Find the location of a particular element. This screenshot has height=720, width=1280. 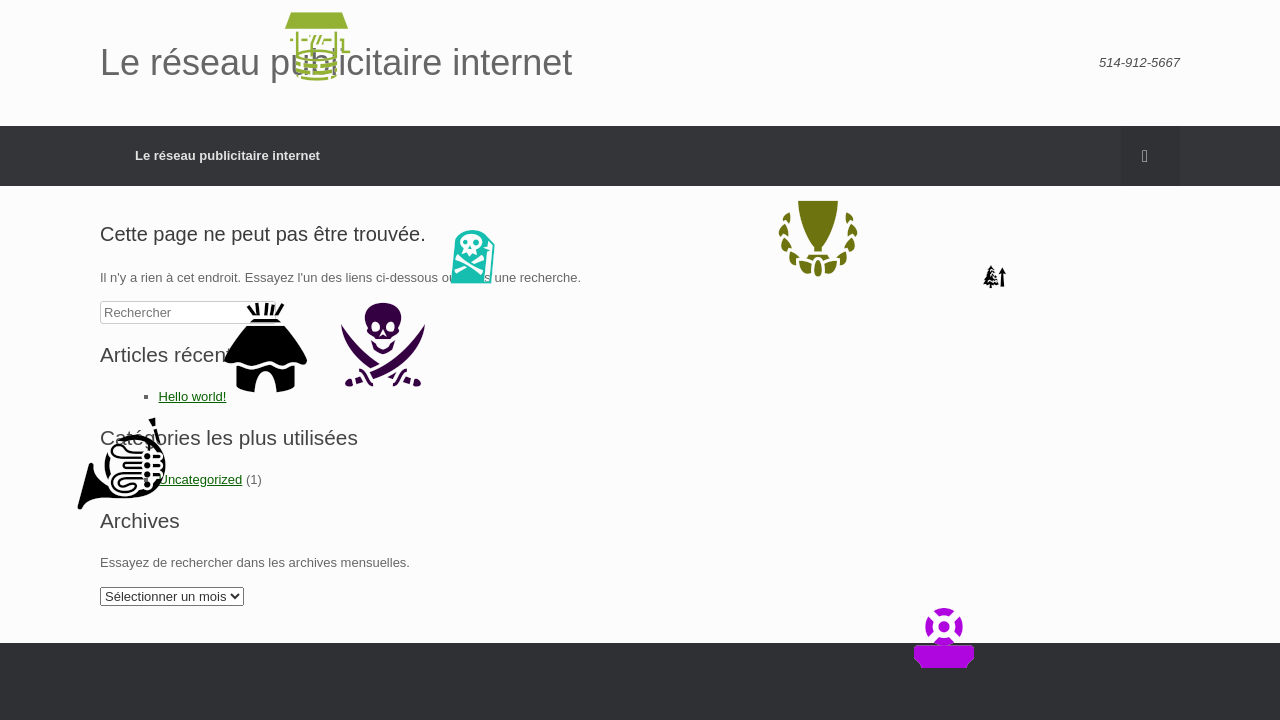

select a hut or shelter in-game is located at coordinates (265, 347).